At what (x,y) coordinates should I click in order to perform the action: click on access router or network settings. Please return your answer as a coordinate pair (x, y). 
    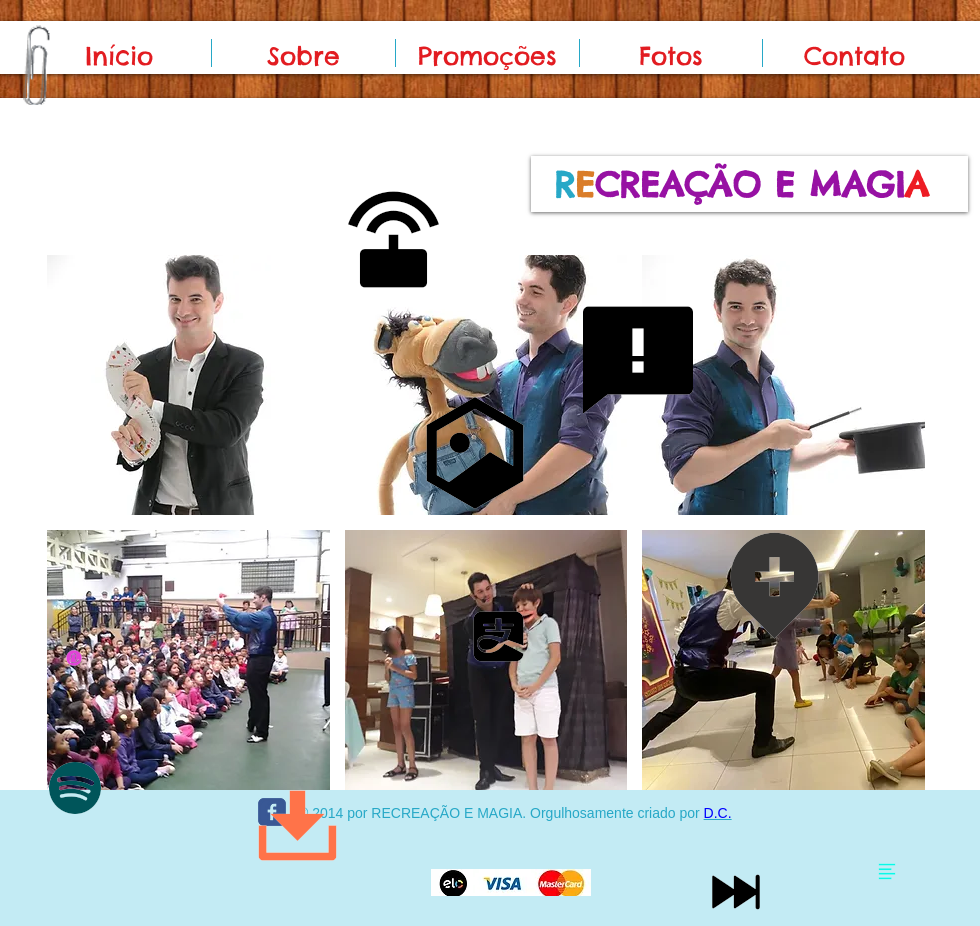
    Looking at the image, I should click on (393, 239).